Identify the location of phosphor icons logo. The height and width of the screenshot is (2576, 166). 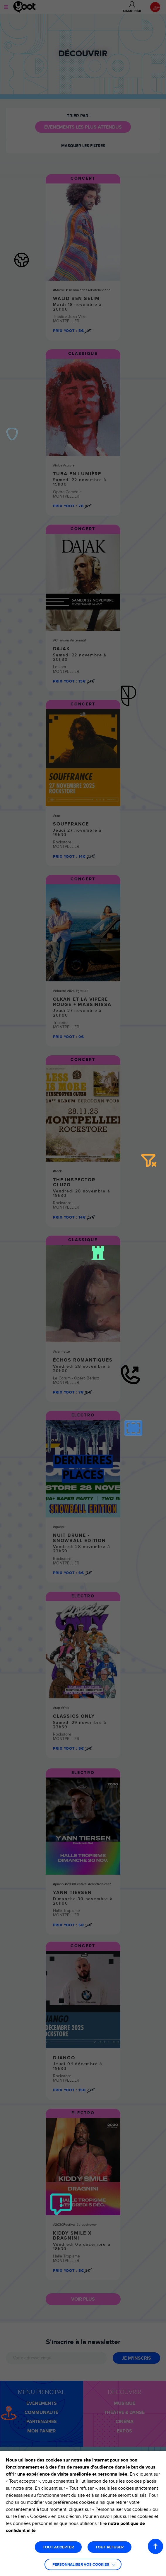
(127, 695).